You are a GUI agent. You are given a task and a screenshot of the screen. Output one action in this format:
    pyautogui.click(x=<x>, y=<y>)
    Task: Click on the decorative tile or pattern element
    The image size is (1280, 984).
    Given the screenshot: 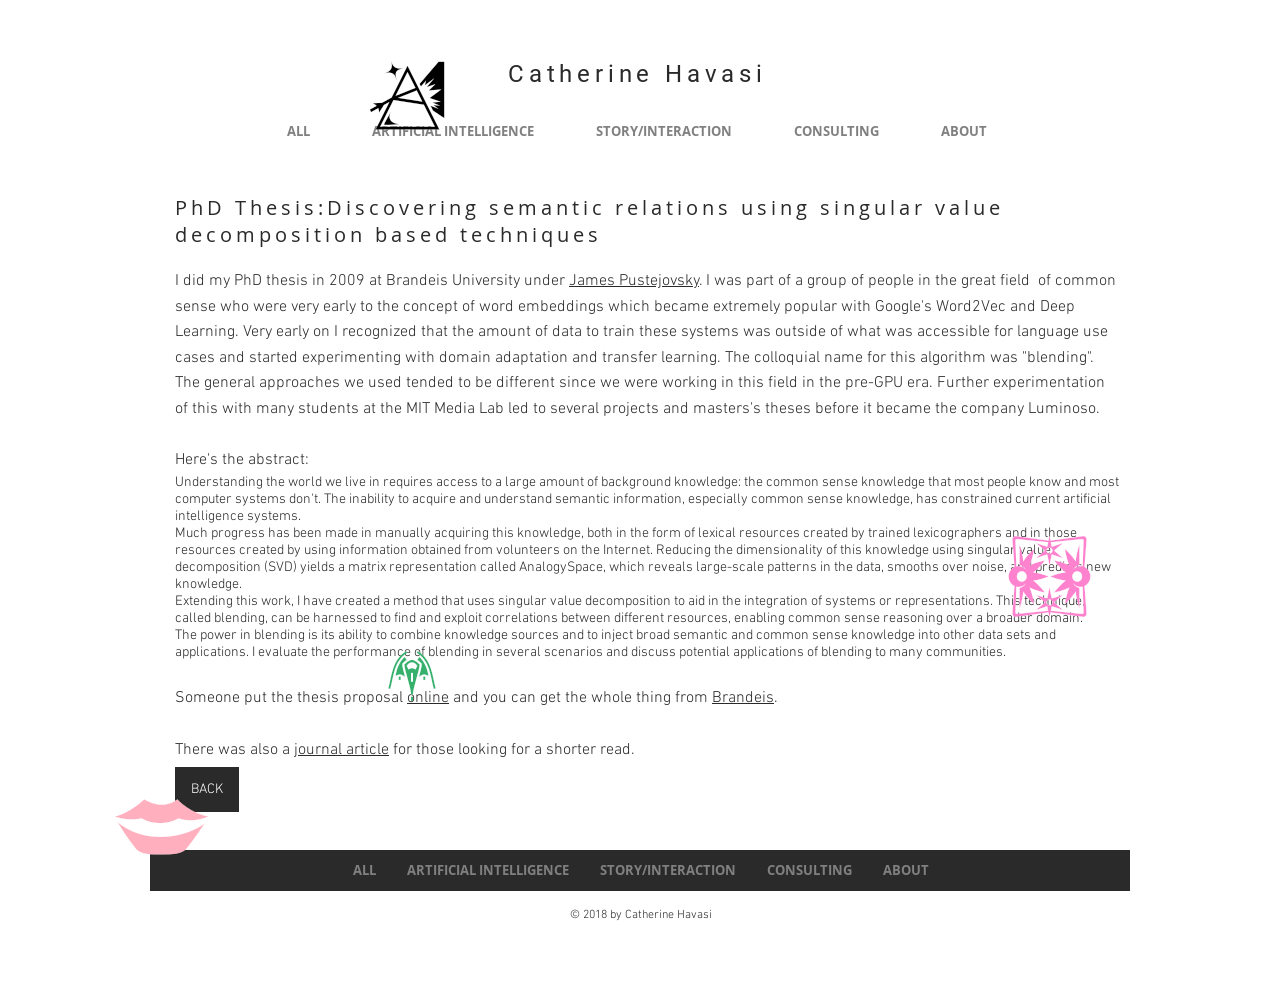 What is the action you would take?
    pyautogui.click(x=1049, y=576)
    